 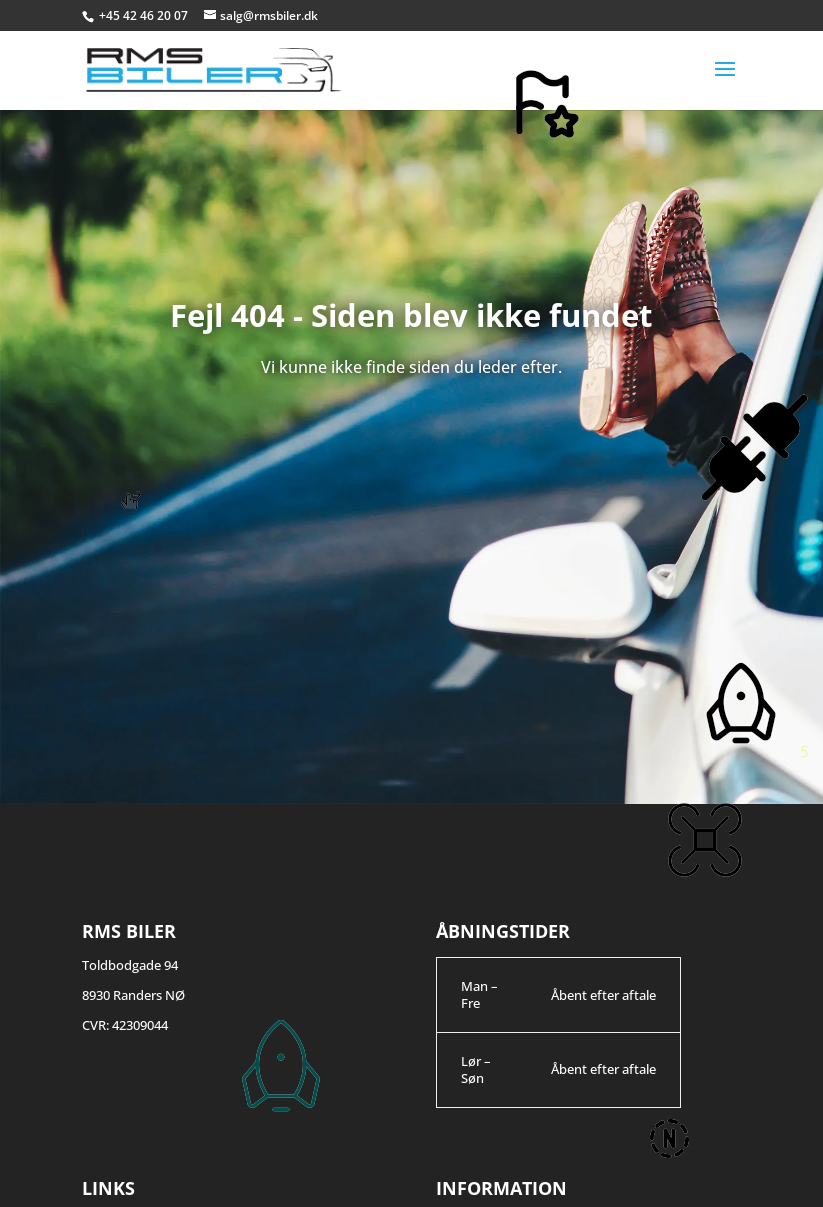 I want to click on mark as featured or important, so click(x=542, y=101).